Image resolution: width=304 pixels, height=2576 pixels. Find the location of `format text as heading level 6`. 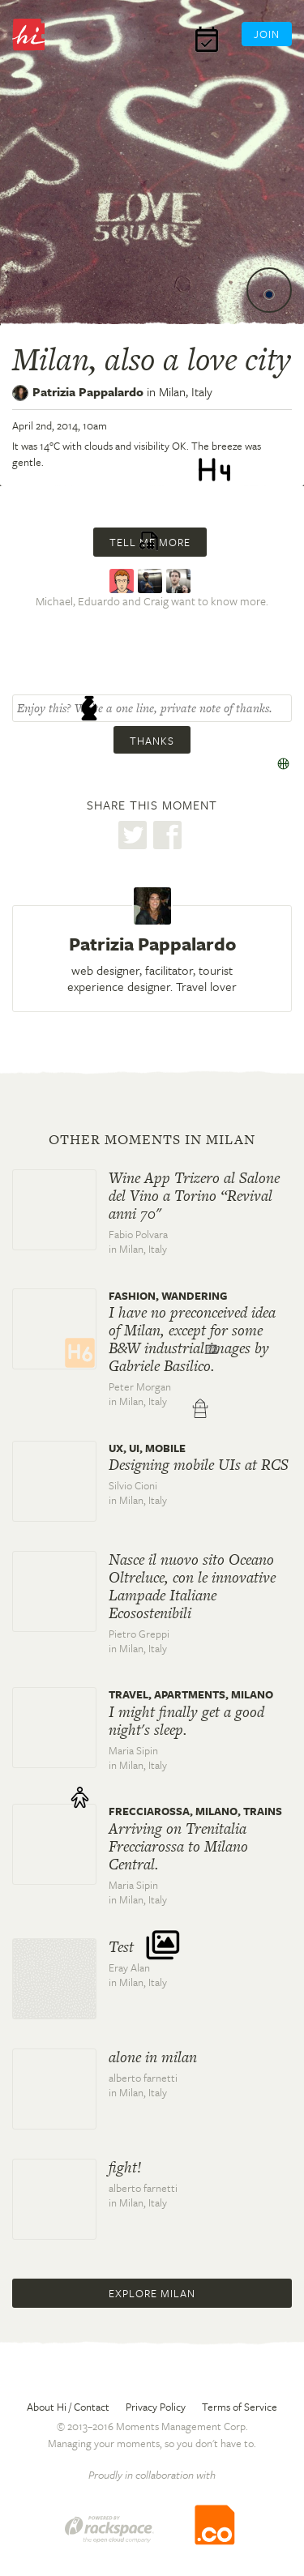

format text as heading level 6 is located at coordinates (79, 1352).